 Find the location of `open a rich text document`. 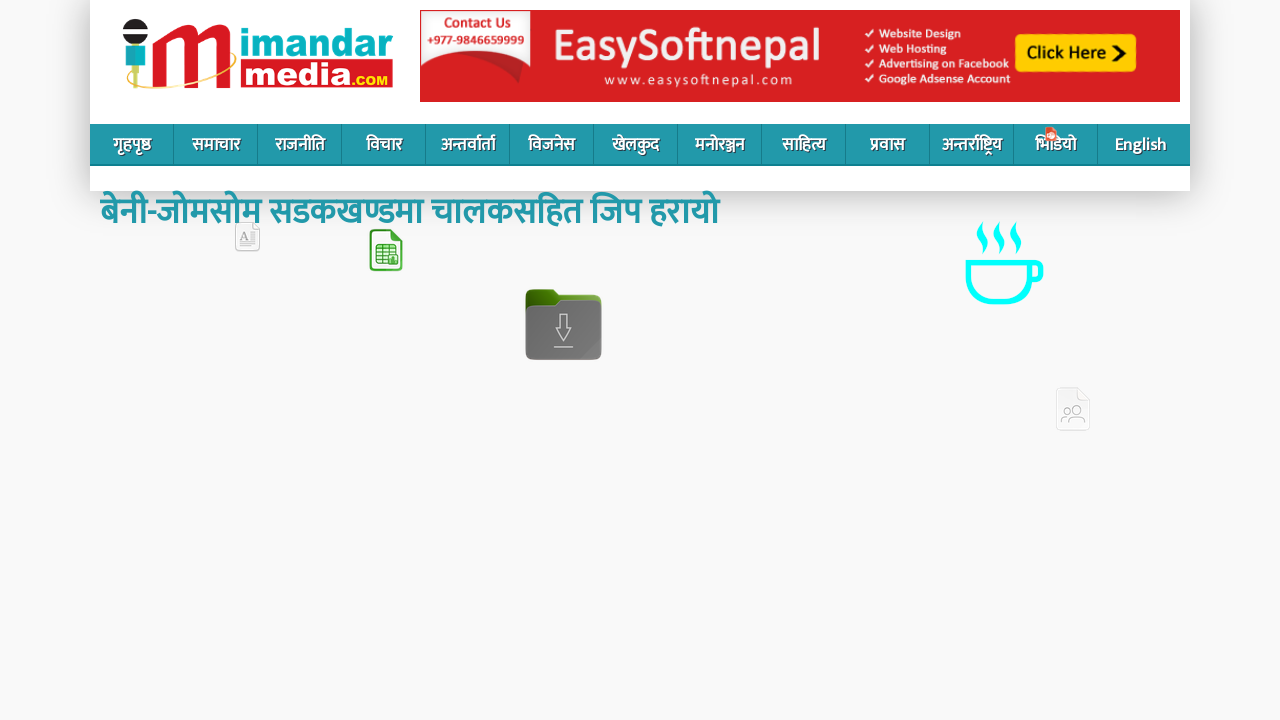

open a rich text document is located at coordinates (247, 236).